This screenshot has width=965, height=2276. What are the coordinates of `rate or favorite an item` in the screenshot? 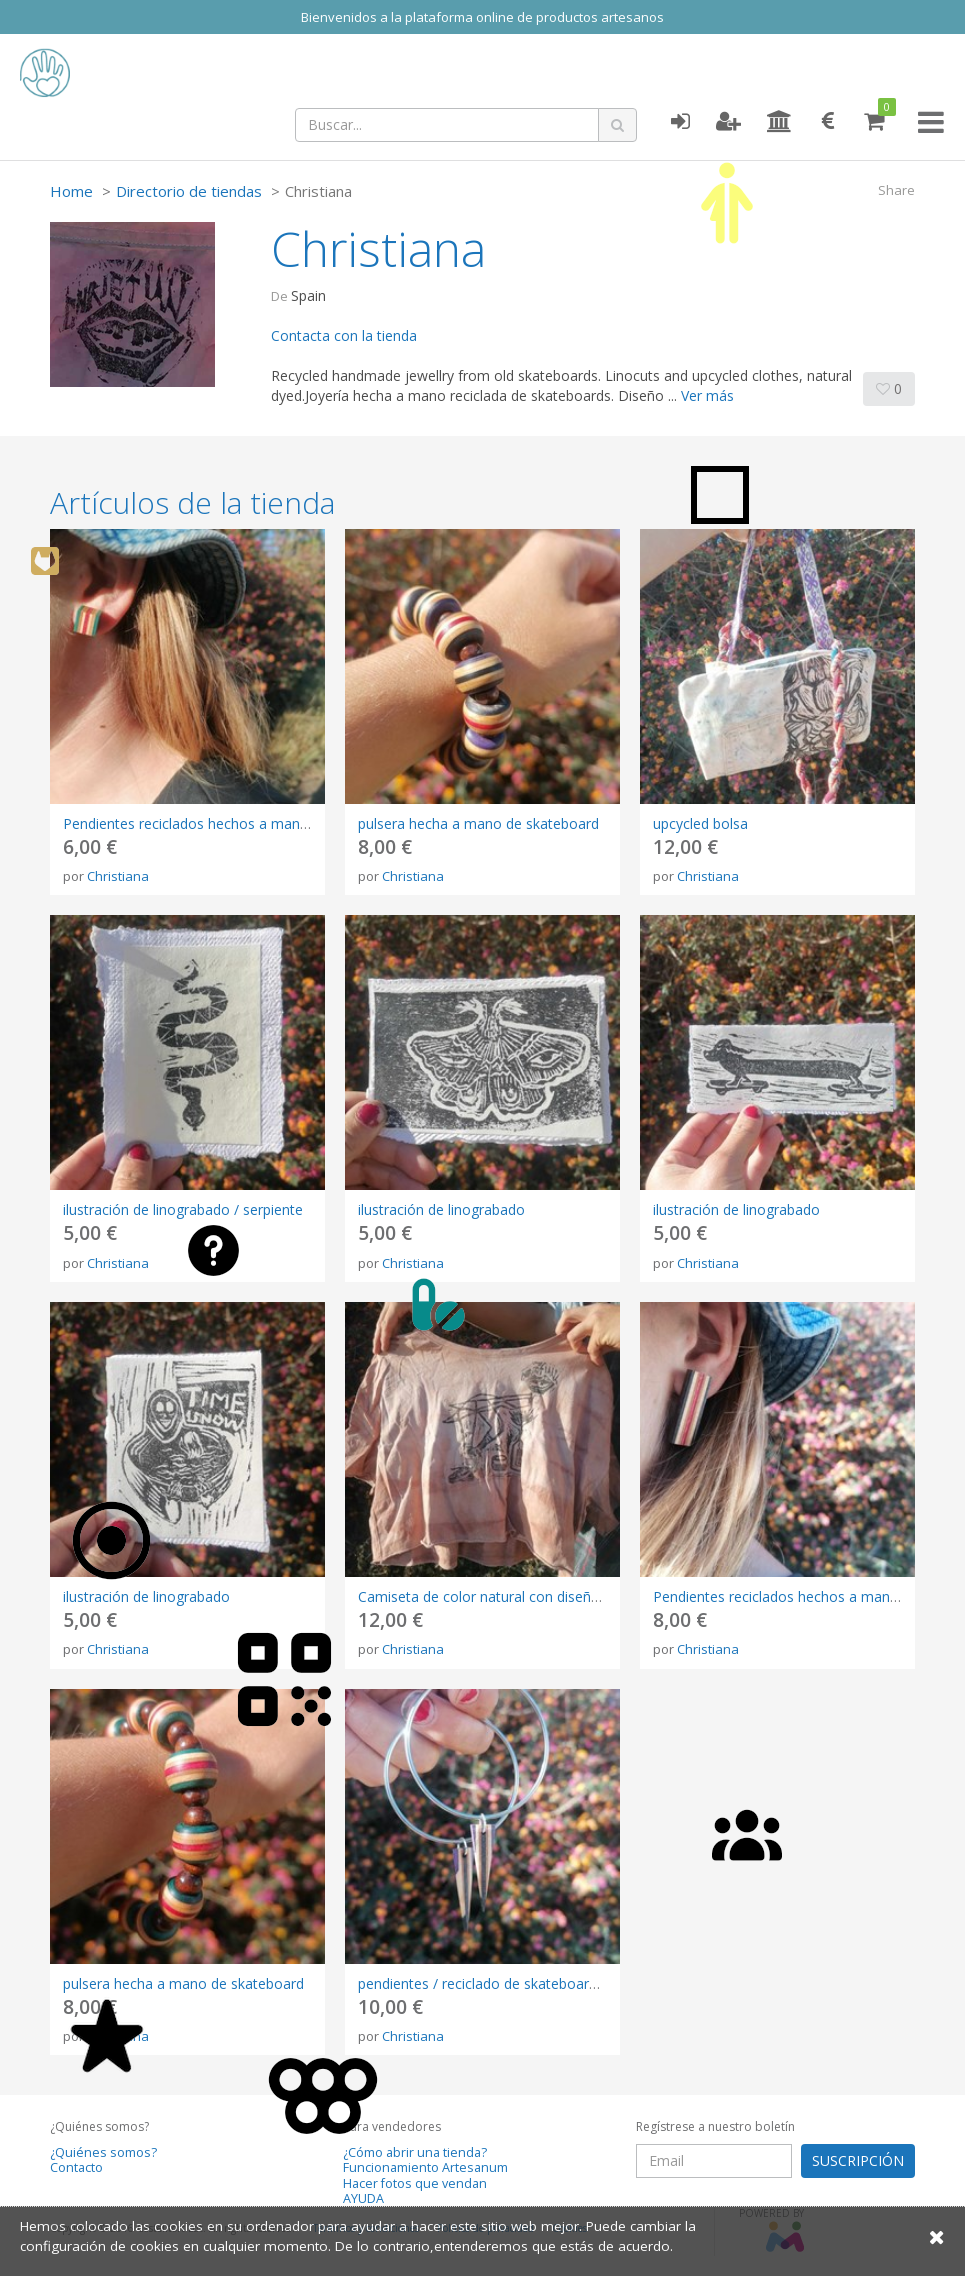 It's located at (107, 2034).